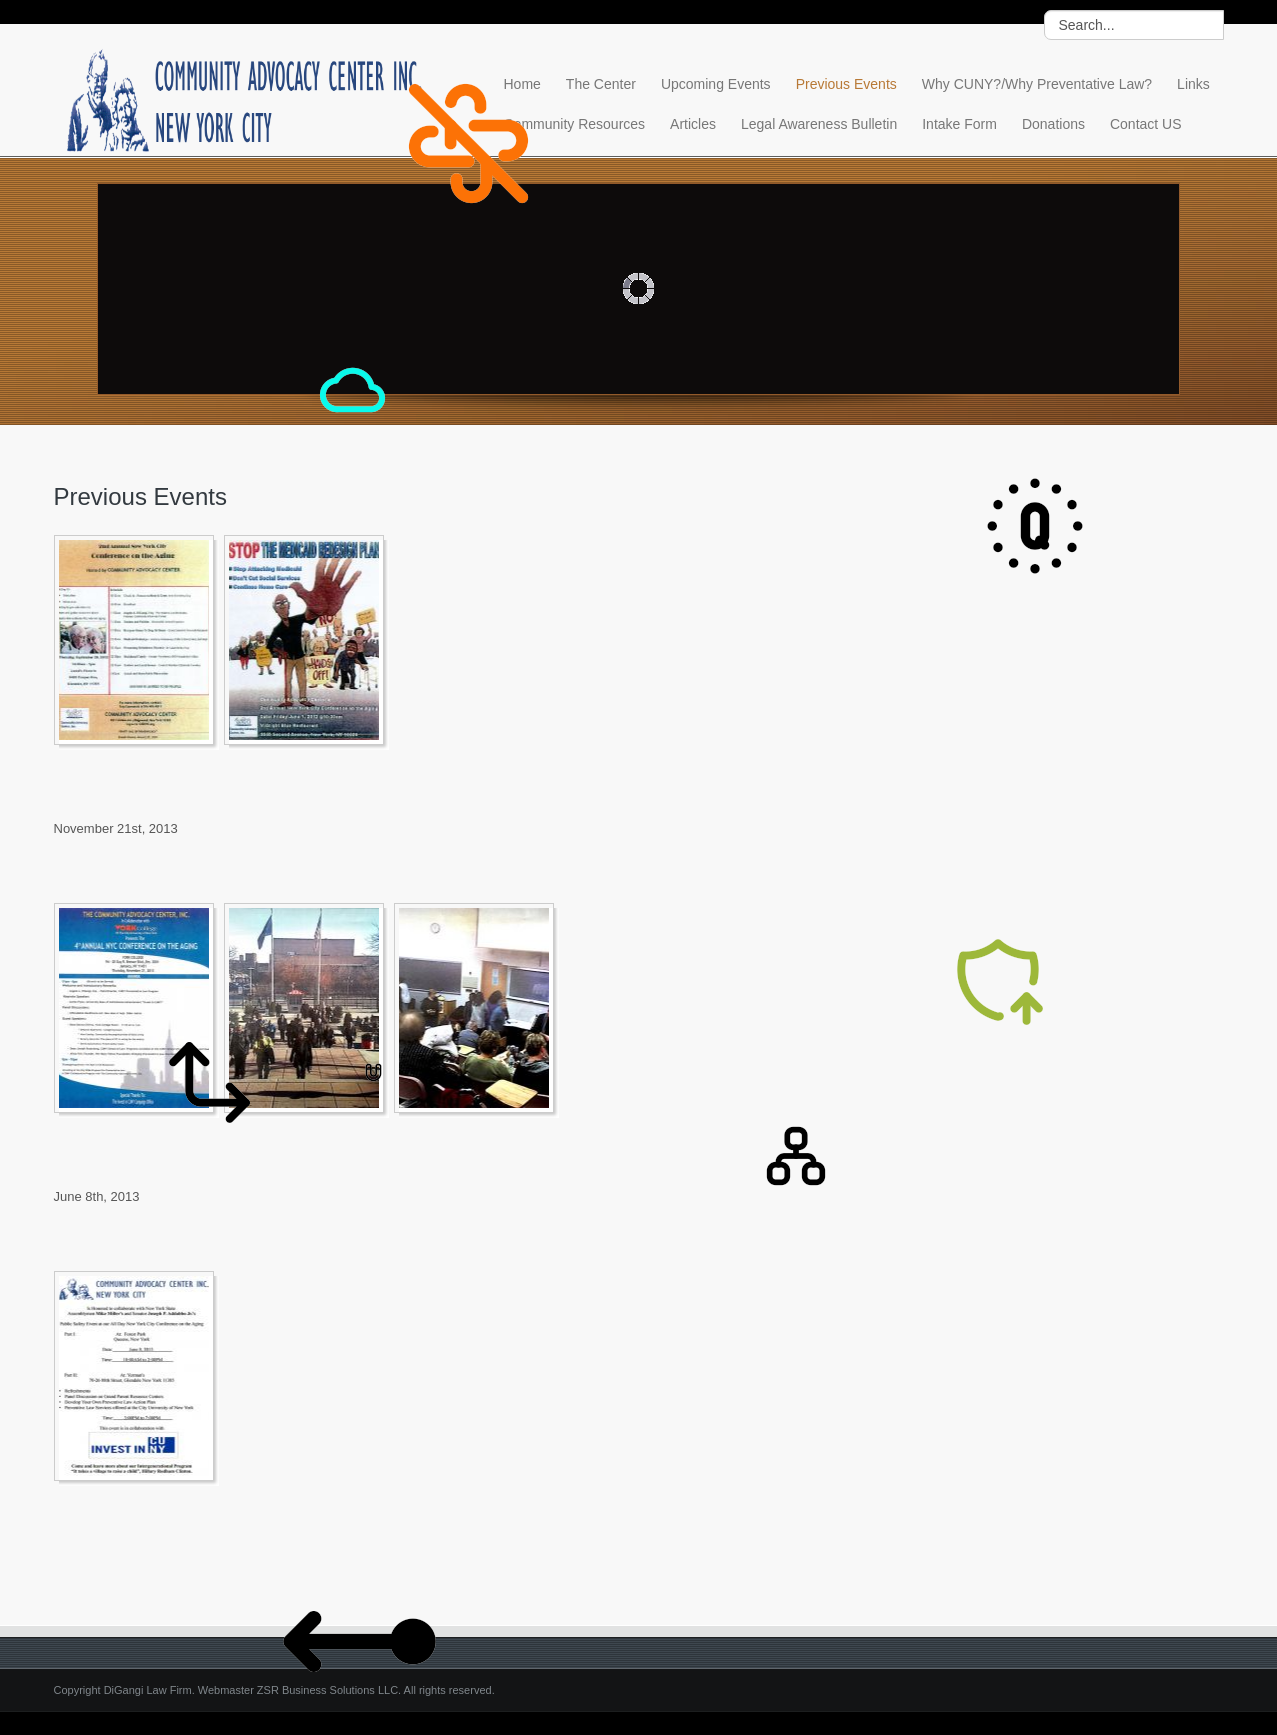  Describe the element at coordinates (998, 980) in the screenshot. I see `upgrade or enhance security protection` at that location.